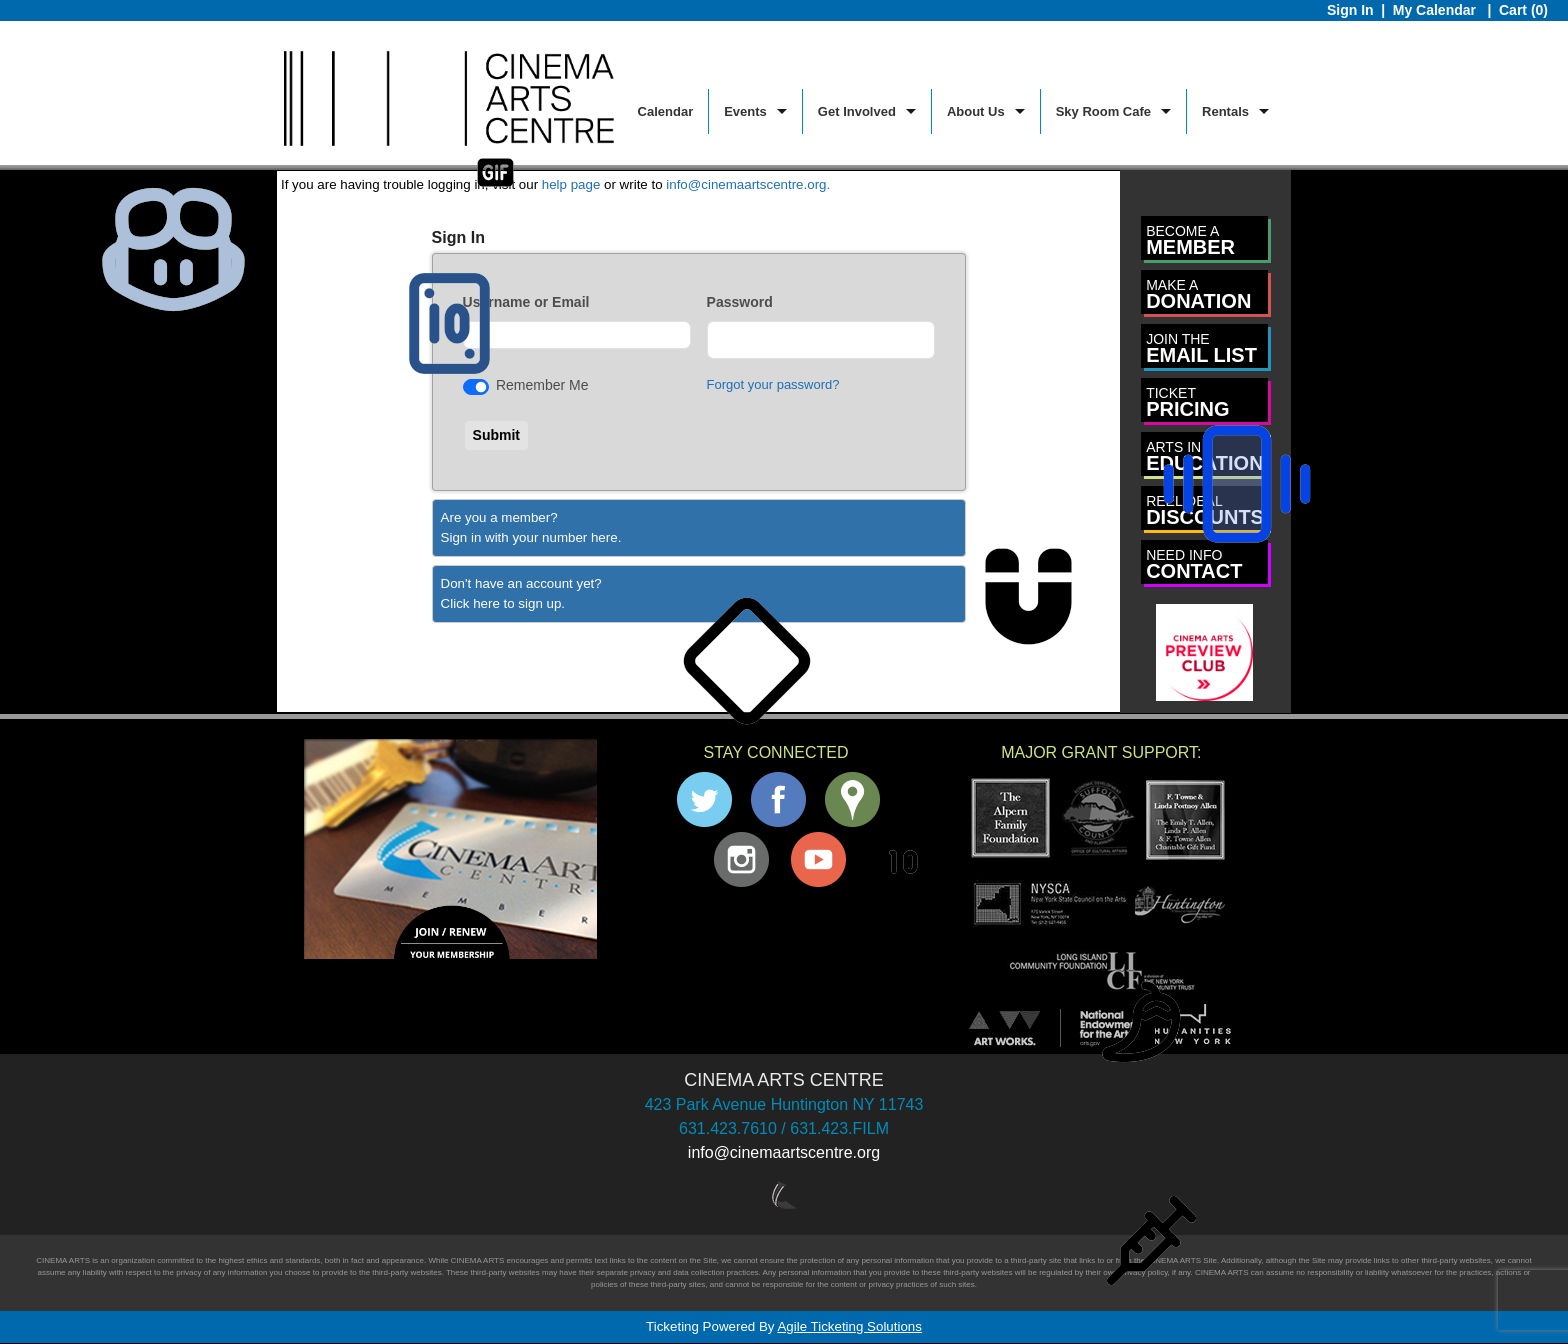 The image size is (1568, 1344). I want to click on represents a 10 playing card in a card game, so click(449, 323).